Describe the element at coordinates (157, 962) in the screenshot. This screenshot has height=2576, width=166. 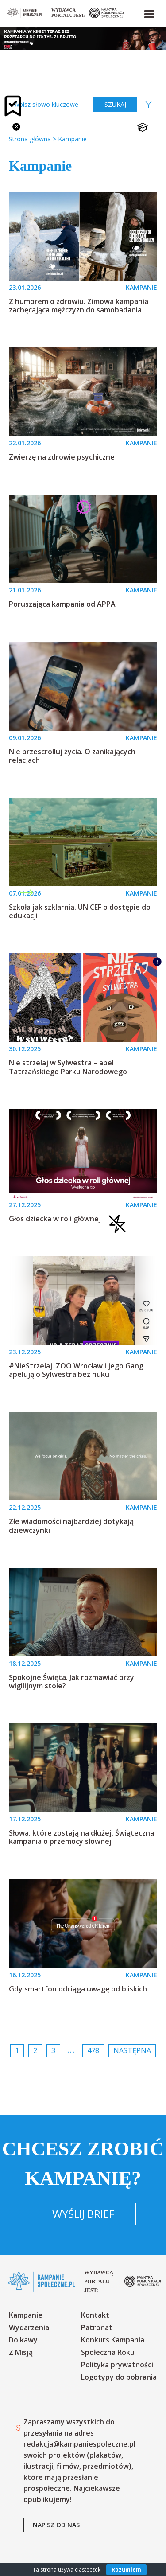
I see `indicates a warning or alert requiring attention` at that location.